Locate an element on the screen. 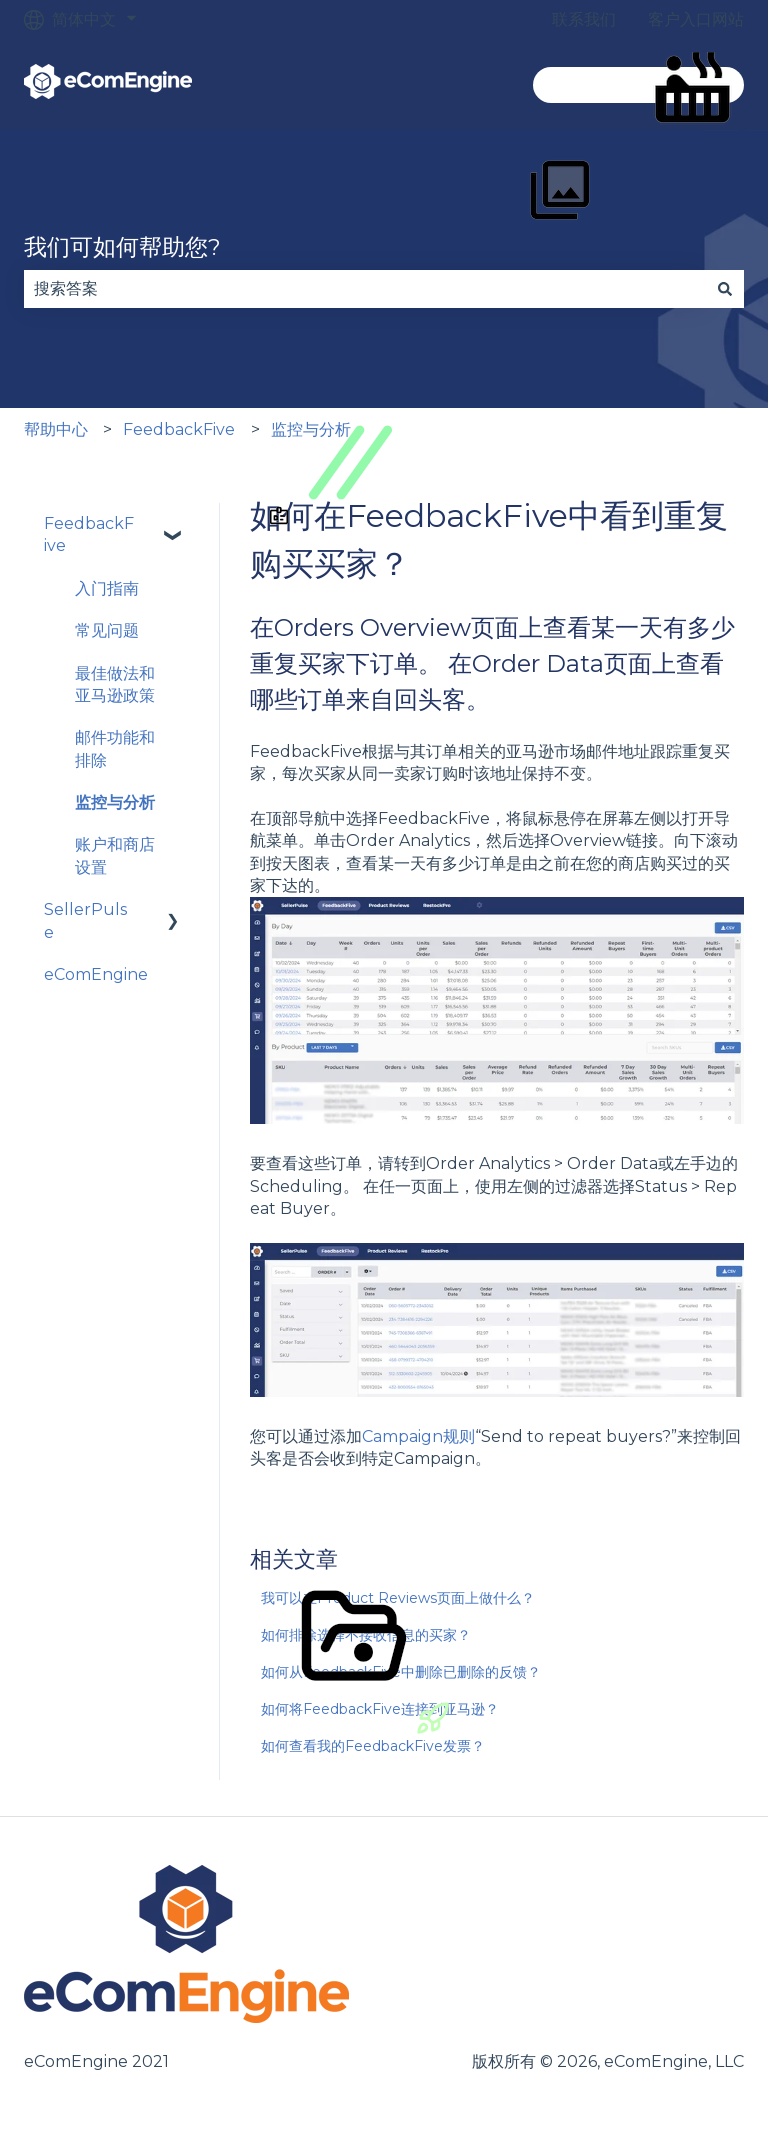  view hot tub or spa amenities is located at coordinates (692, 85).